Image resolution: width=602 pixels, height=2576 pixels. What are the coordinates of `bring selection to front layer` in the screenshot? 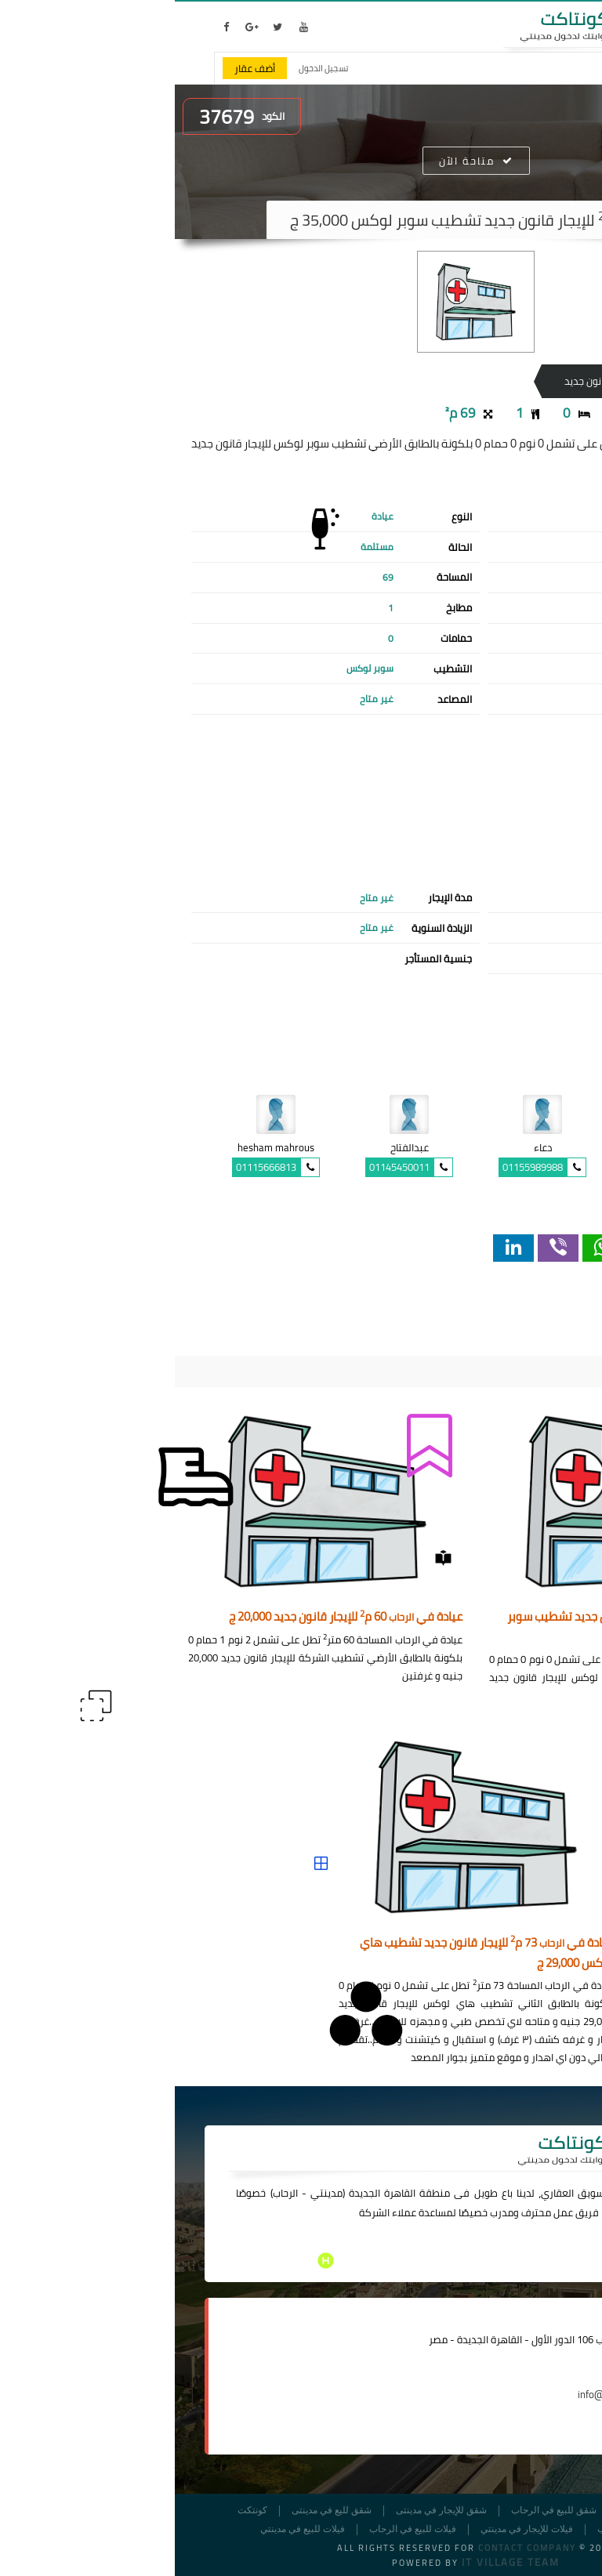 It's located at (96, 1705).